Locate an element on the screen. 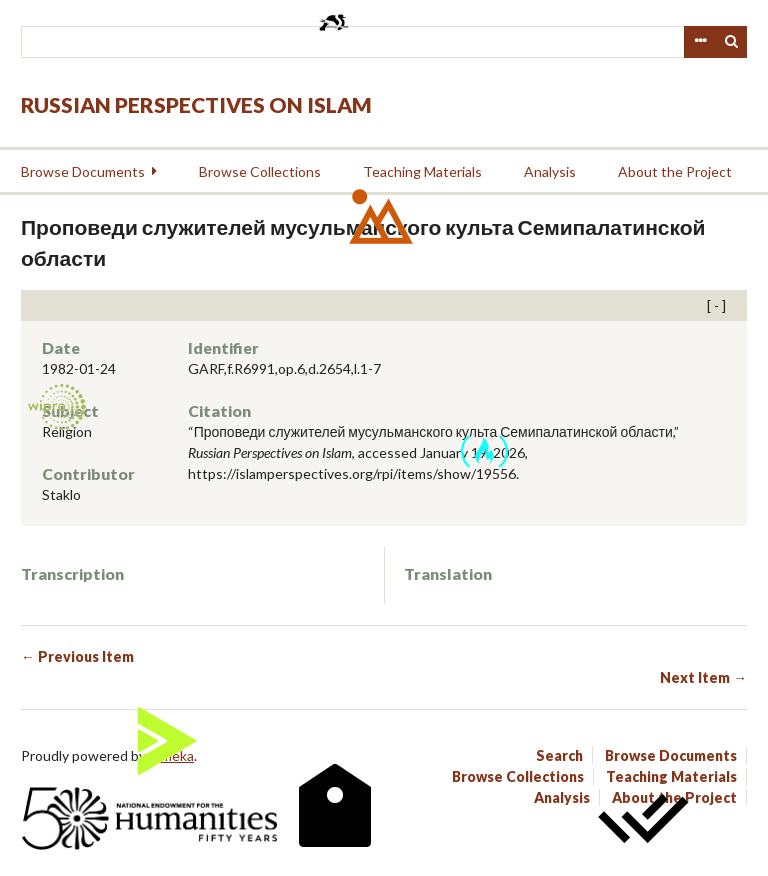 Image resolution: width=768 pixels, height=876 pixels. visit freeCodeCamp website is located at coordinates (484, 451).